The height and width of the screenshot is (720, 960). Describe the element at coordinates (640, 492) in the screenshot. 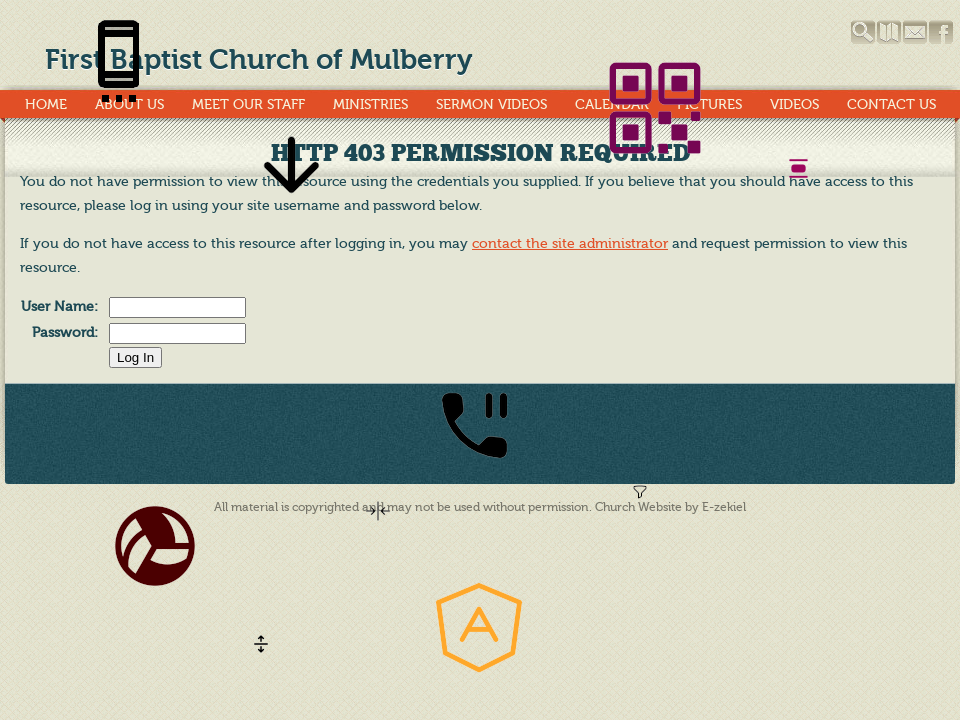

I see `filter or sort content` at that location.